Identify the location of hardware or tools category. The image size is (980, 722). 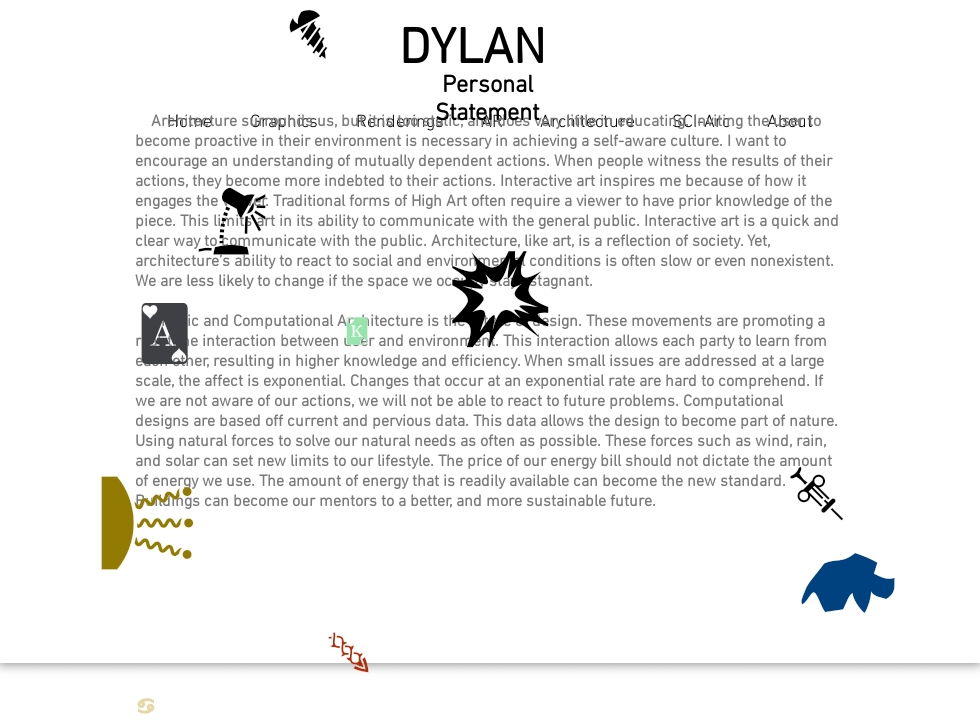
(308, 34).